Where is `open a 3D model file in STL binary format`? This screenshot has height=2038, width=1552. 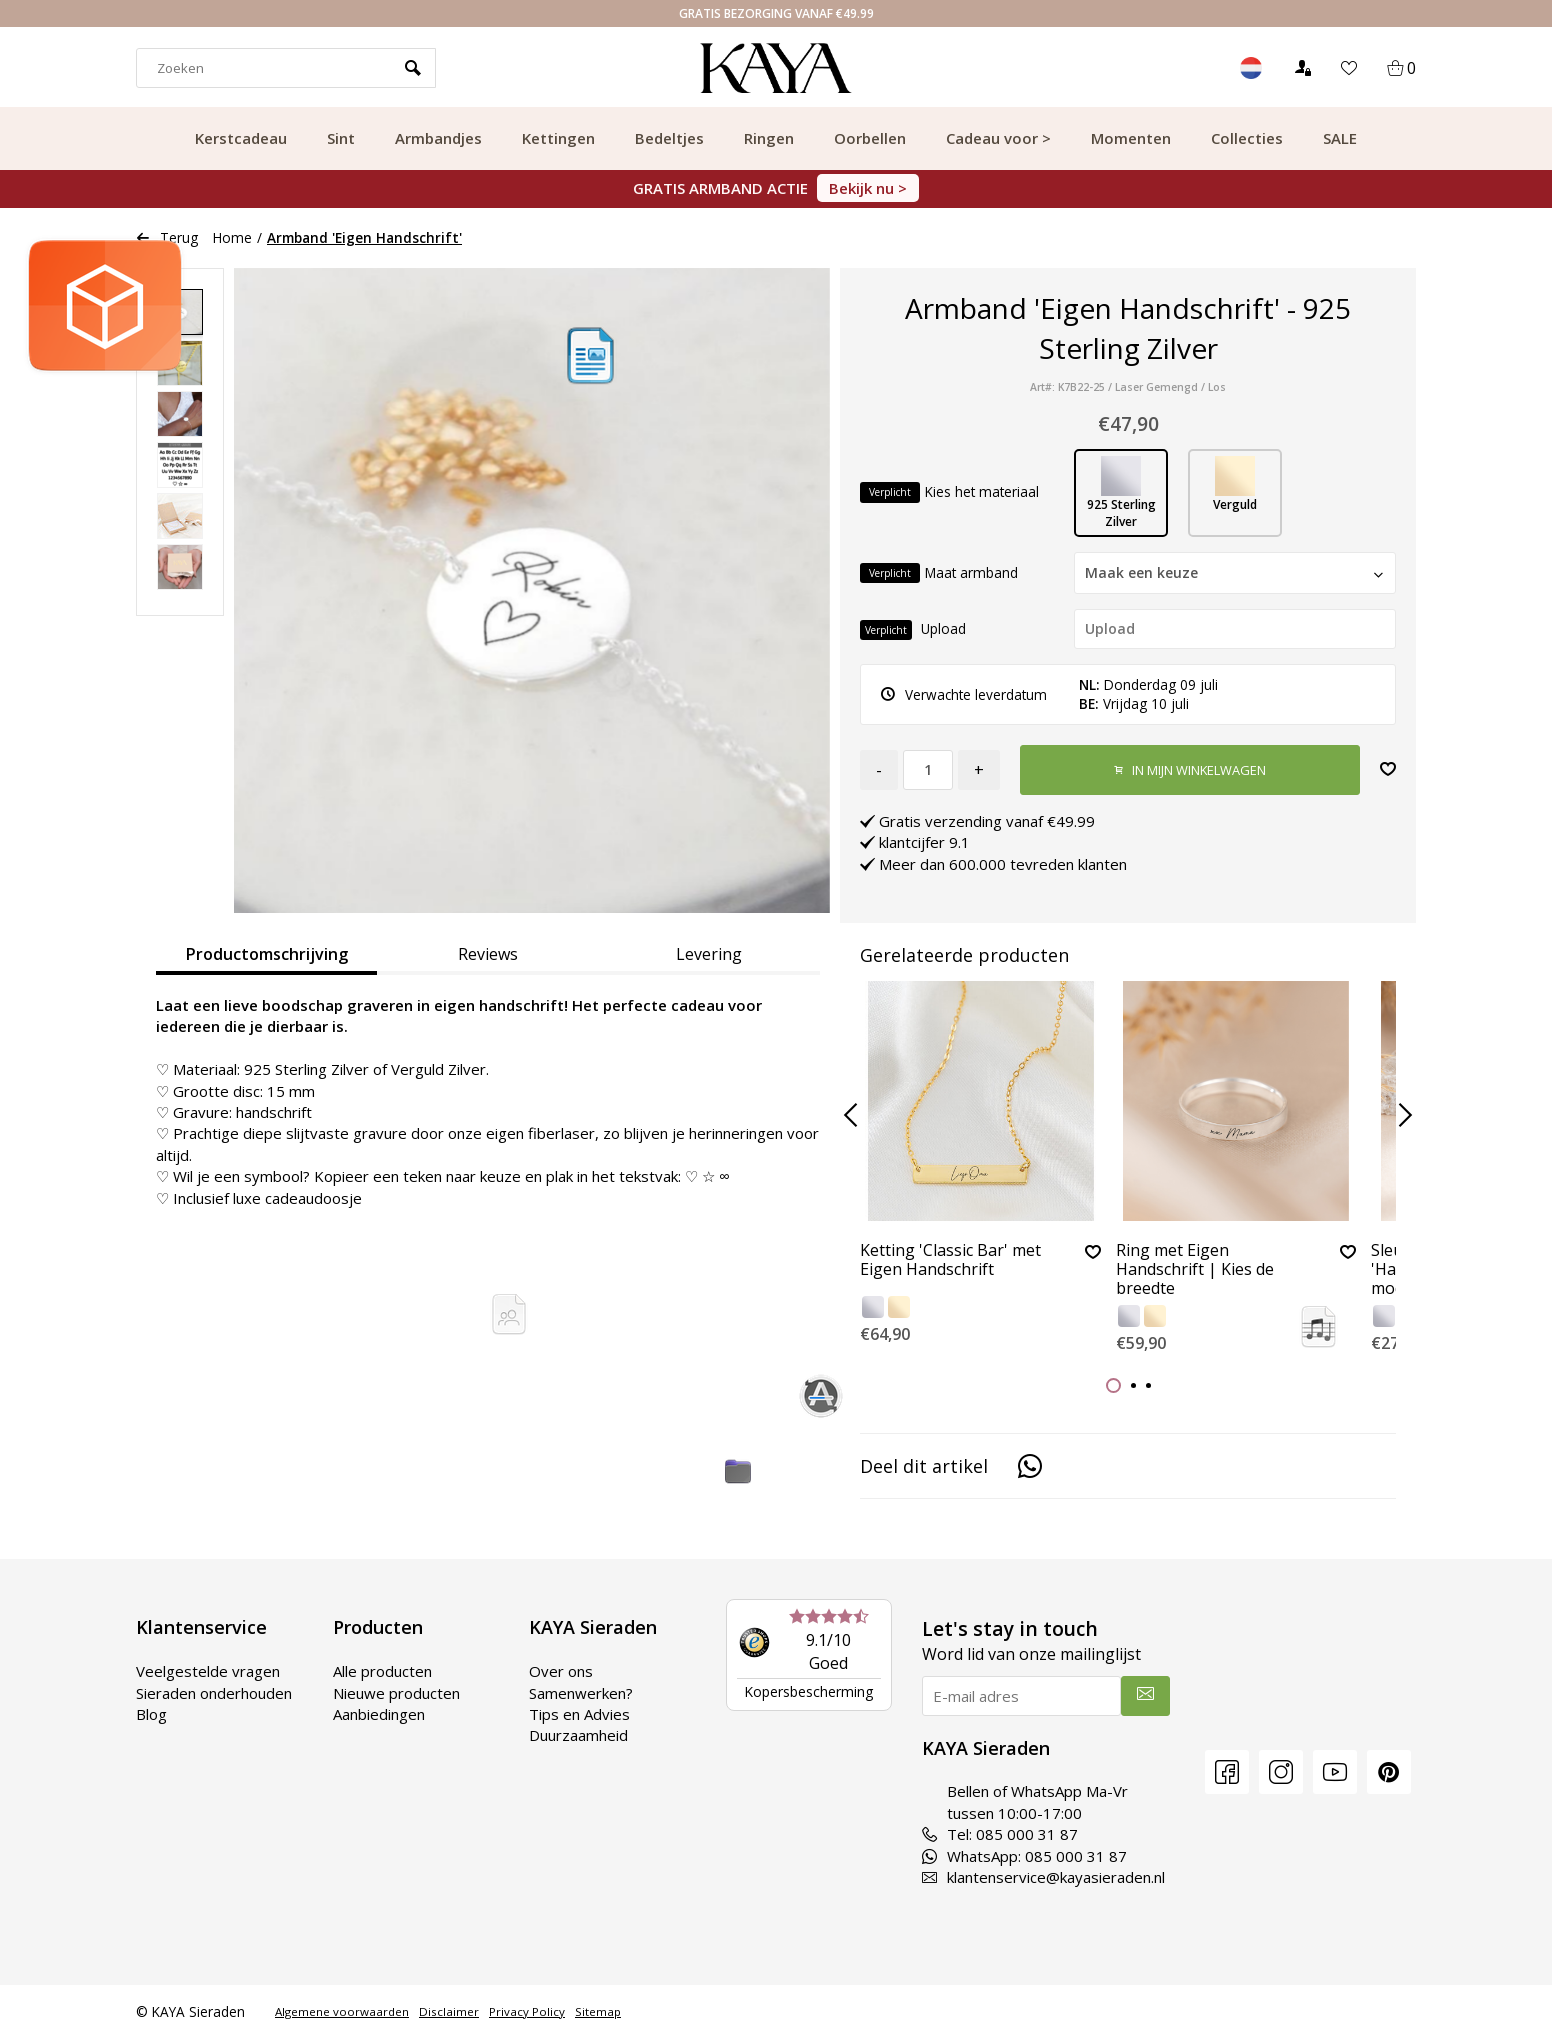 open a 3D model file in STL binary format is located at coordinates (105, 300).